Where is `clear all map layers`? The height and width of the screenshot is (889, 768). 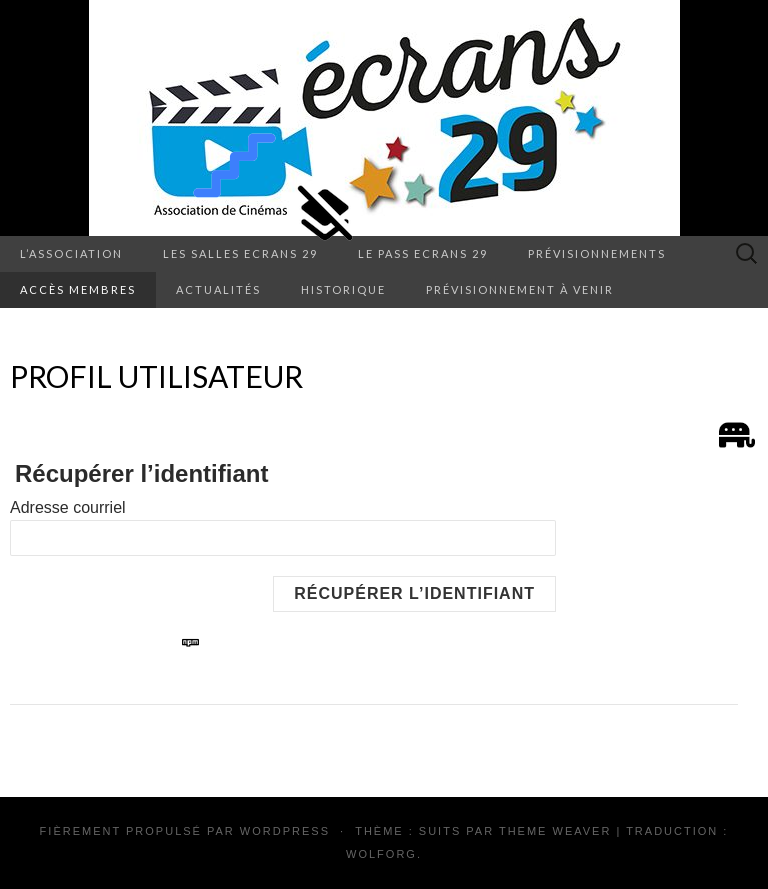 clear all map layers is located at coordinates (325, 216).